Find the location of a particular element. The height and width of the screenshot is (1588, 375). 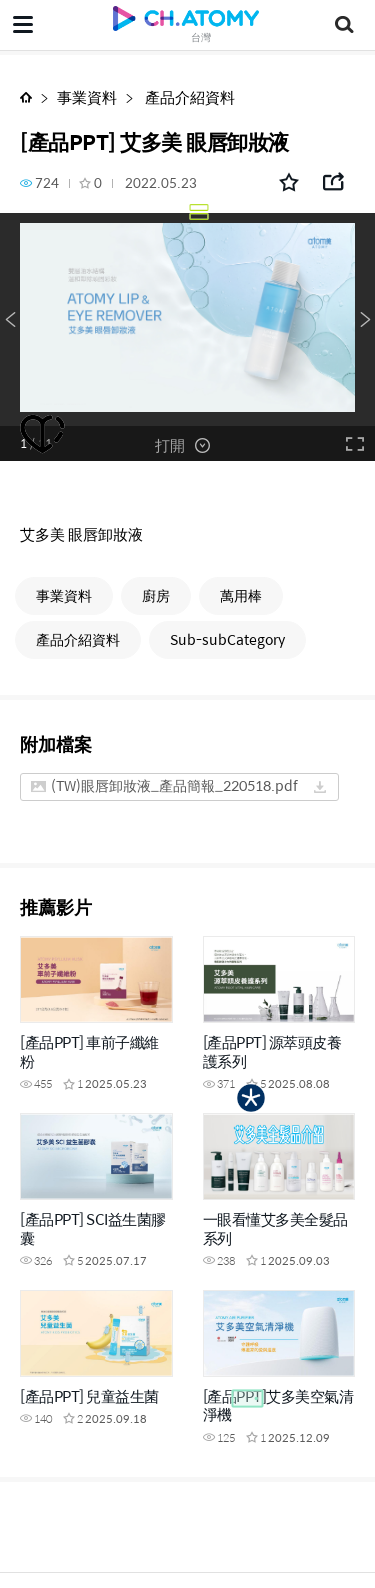

indicates a required field in a form is located at coordinates (251, 1098).